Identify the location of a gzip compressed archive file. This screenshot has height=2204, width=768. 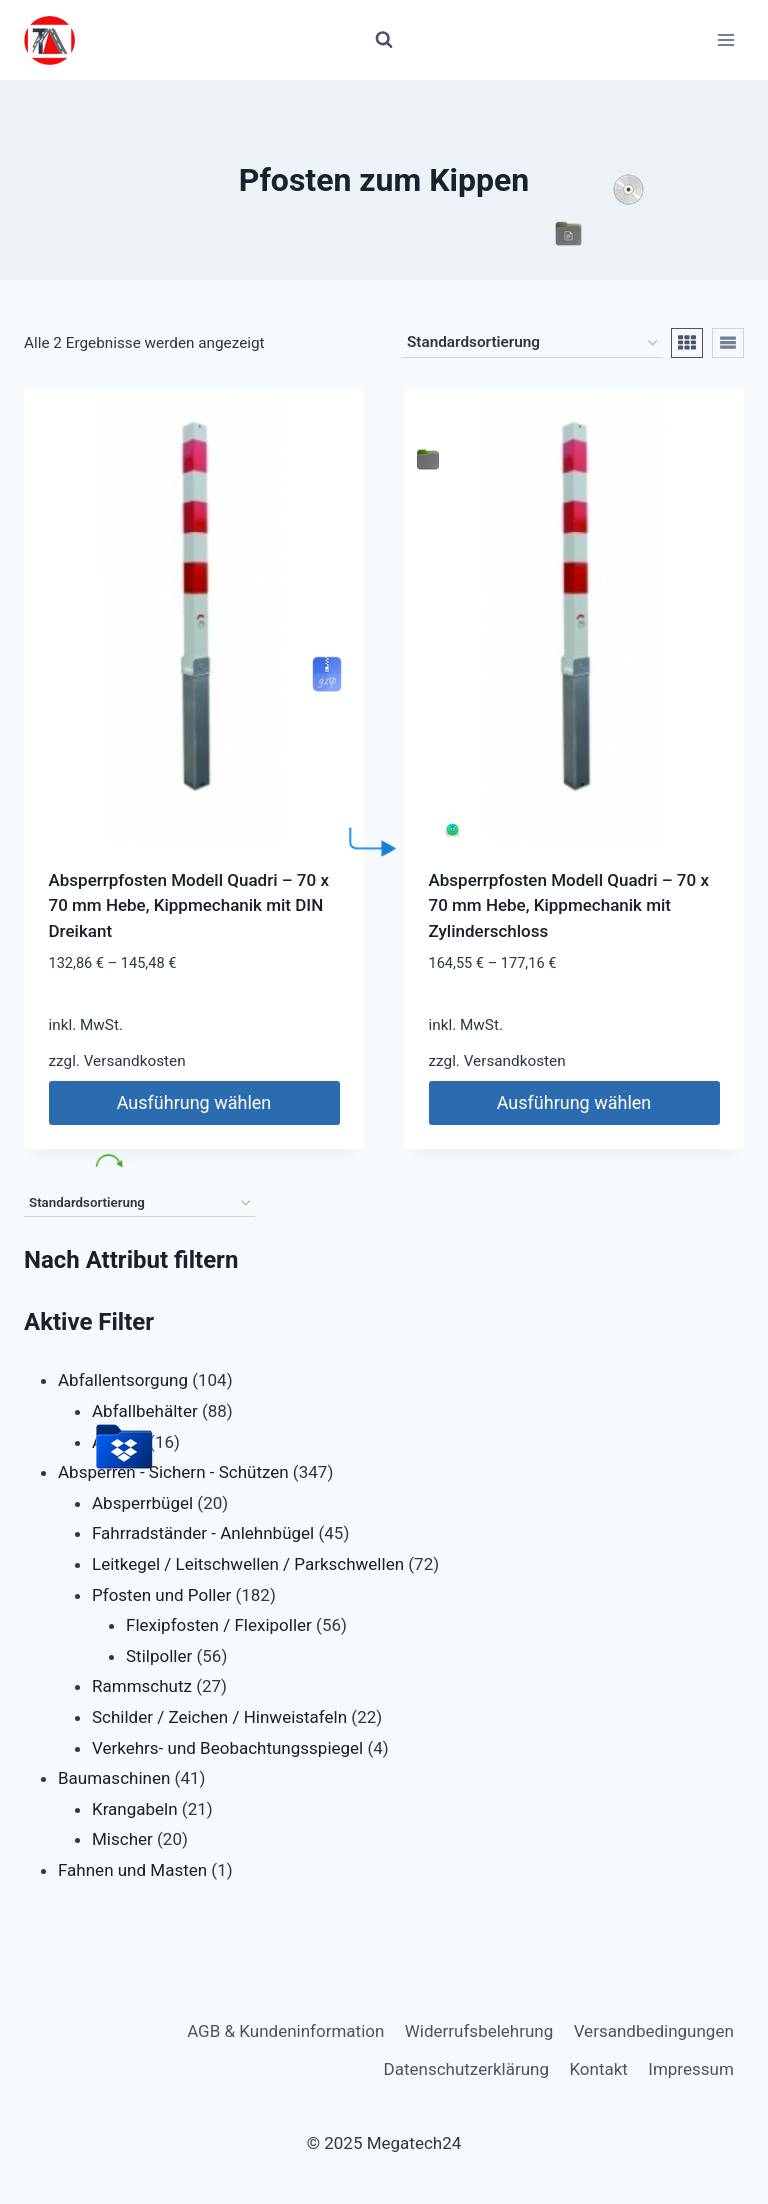
(327, 674).